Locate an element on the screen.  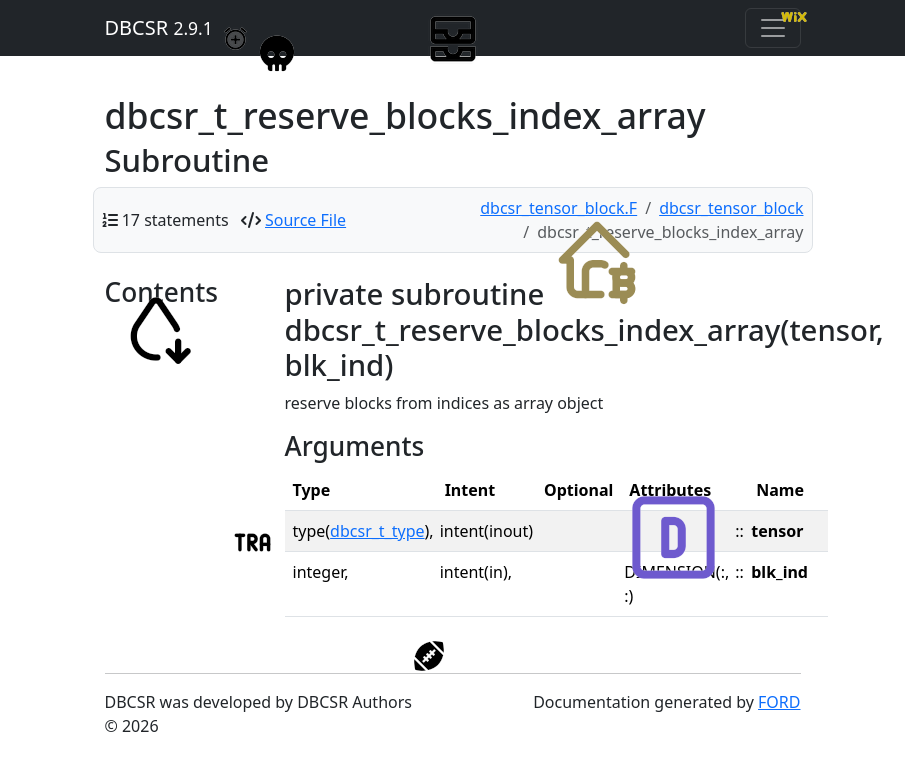
indicates dangerous or harmful content is located at coordinates (277, 54).